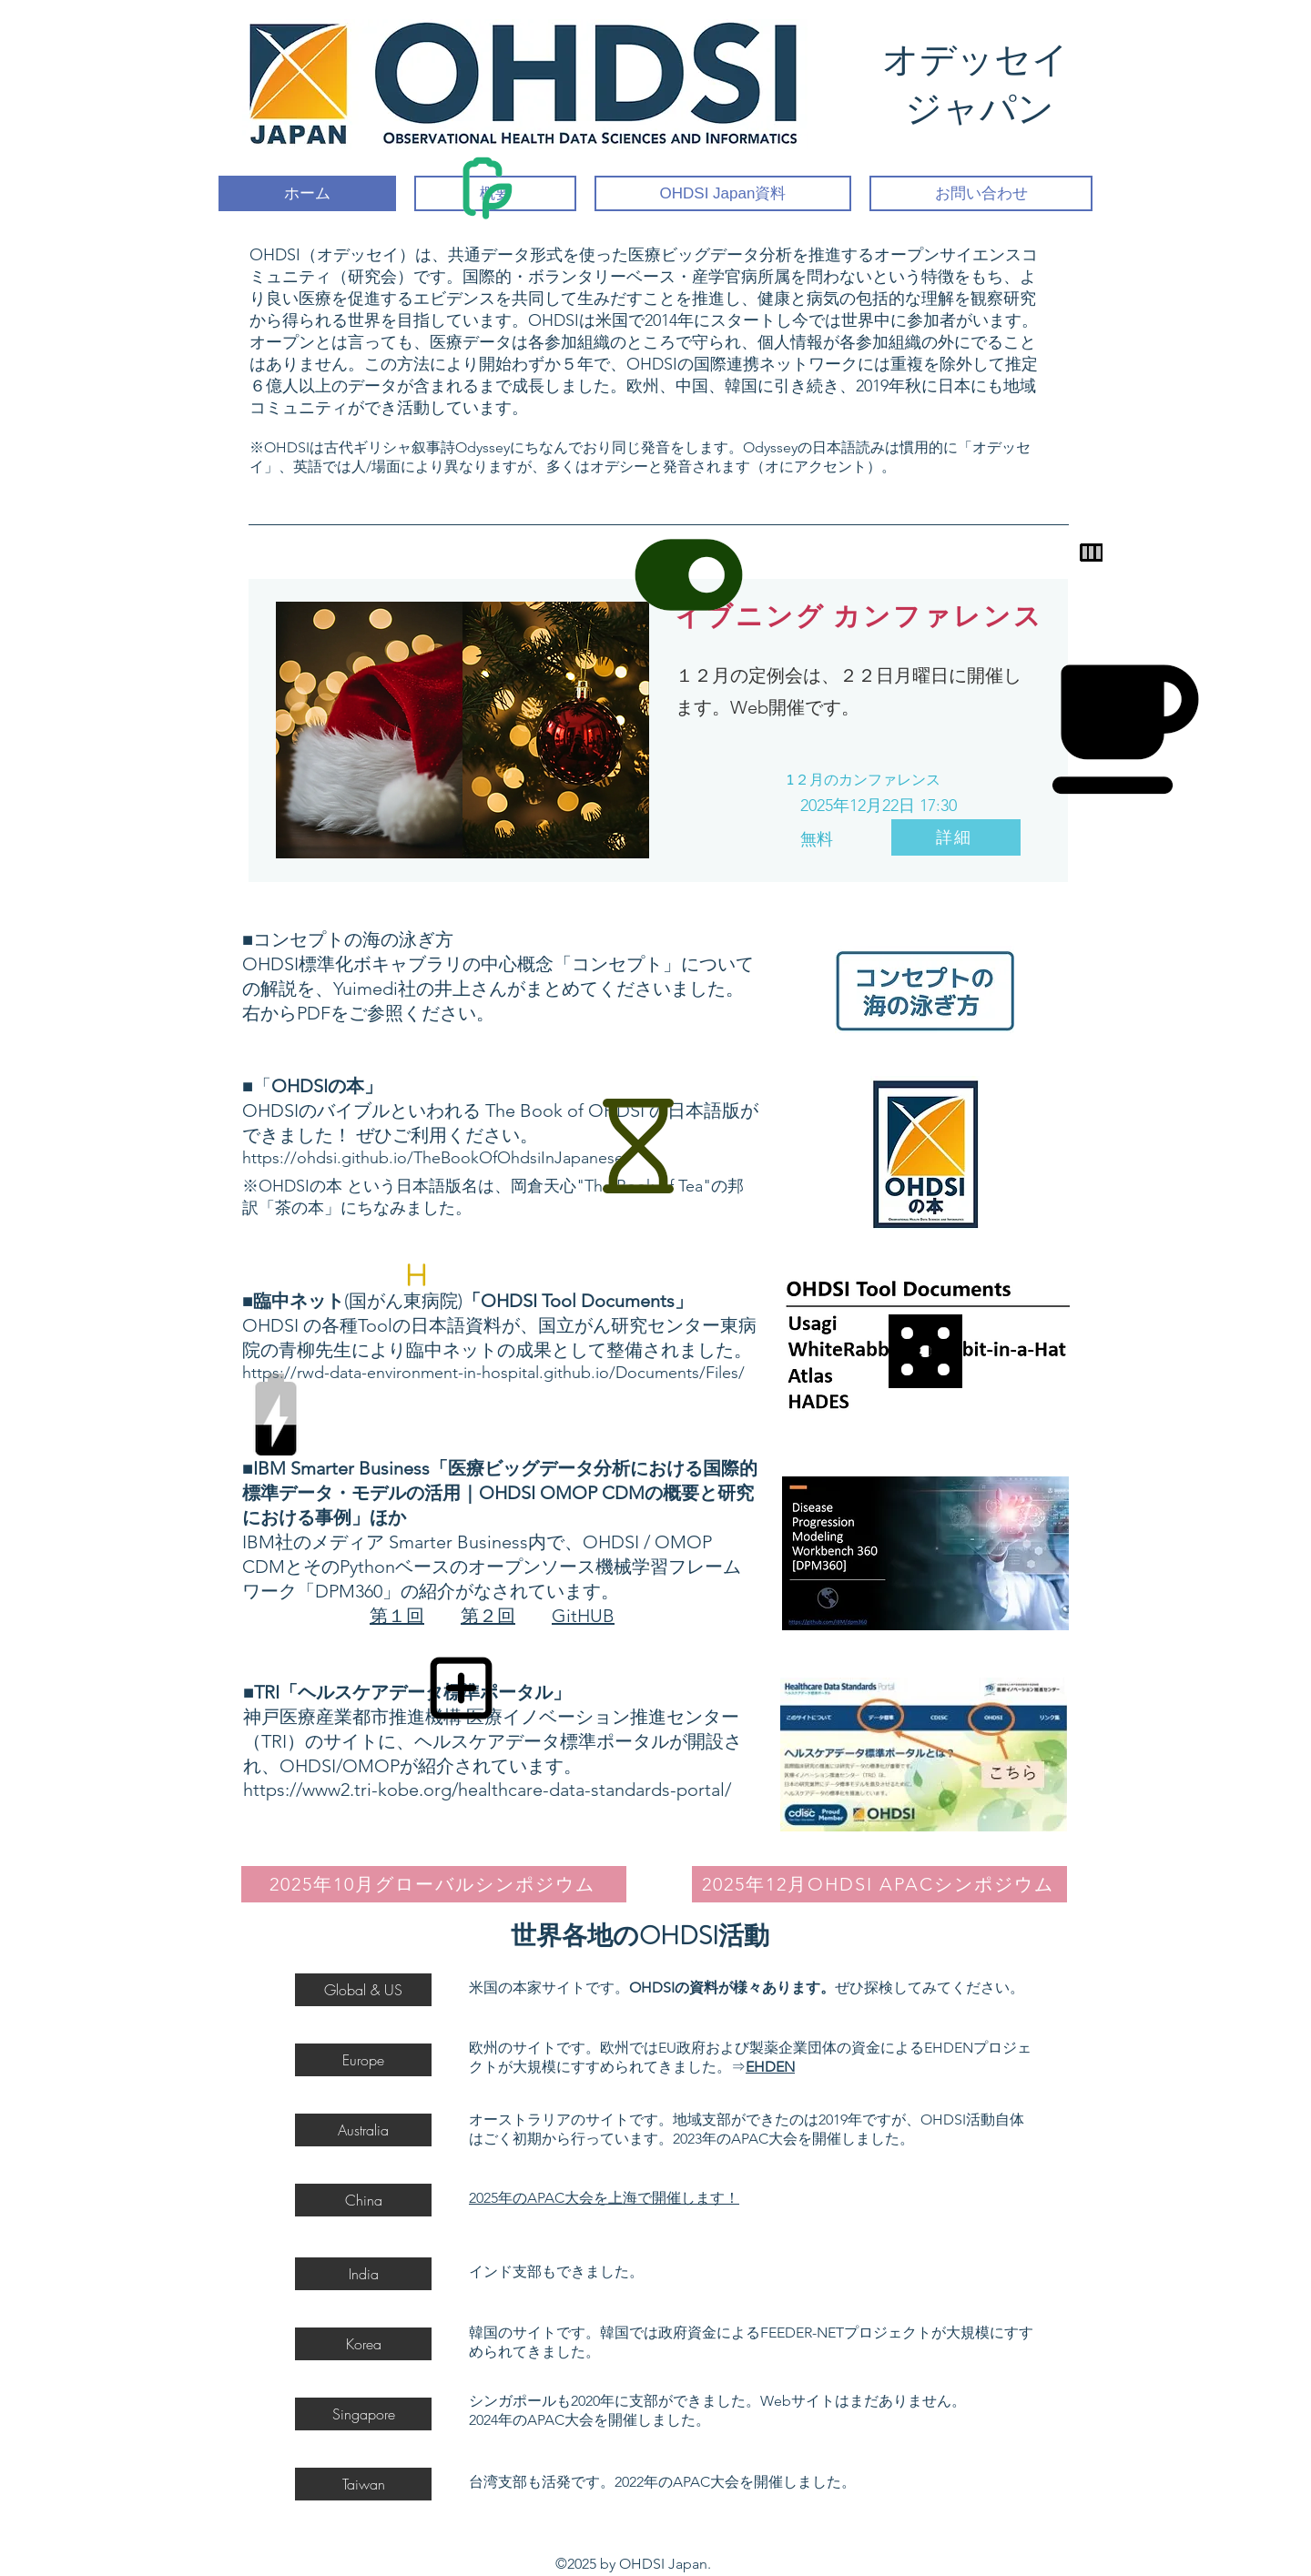  What do you see at coordinates (416, 1274) in the screenshot?
I see `insert a heading in a text document` at bounding box center [416, 1274].